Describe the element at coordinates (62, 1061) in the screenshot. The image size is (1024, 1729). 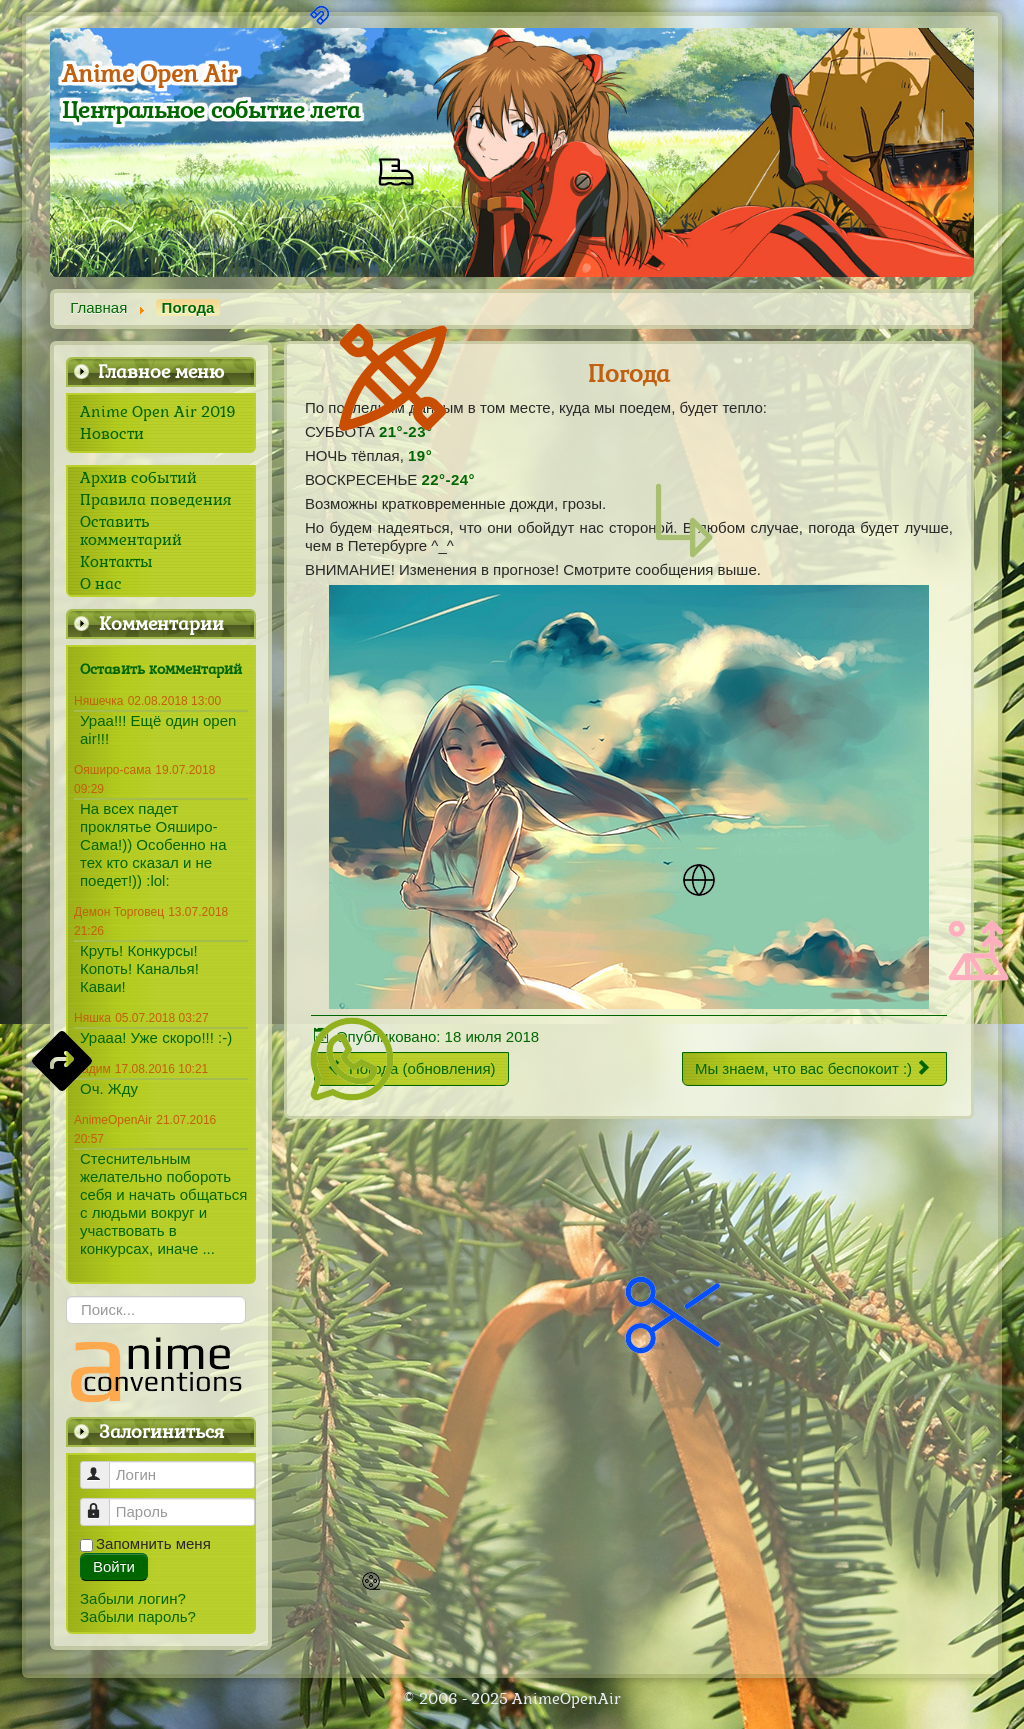
I see `navigate to directions or routing options` at that location.